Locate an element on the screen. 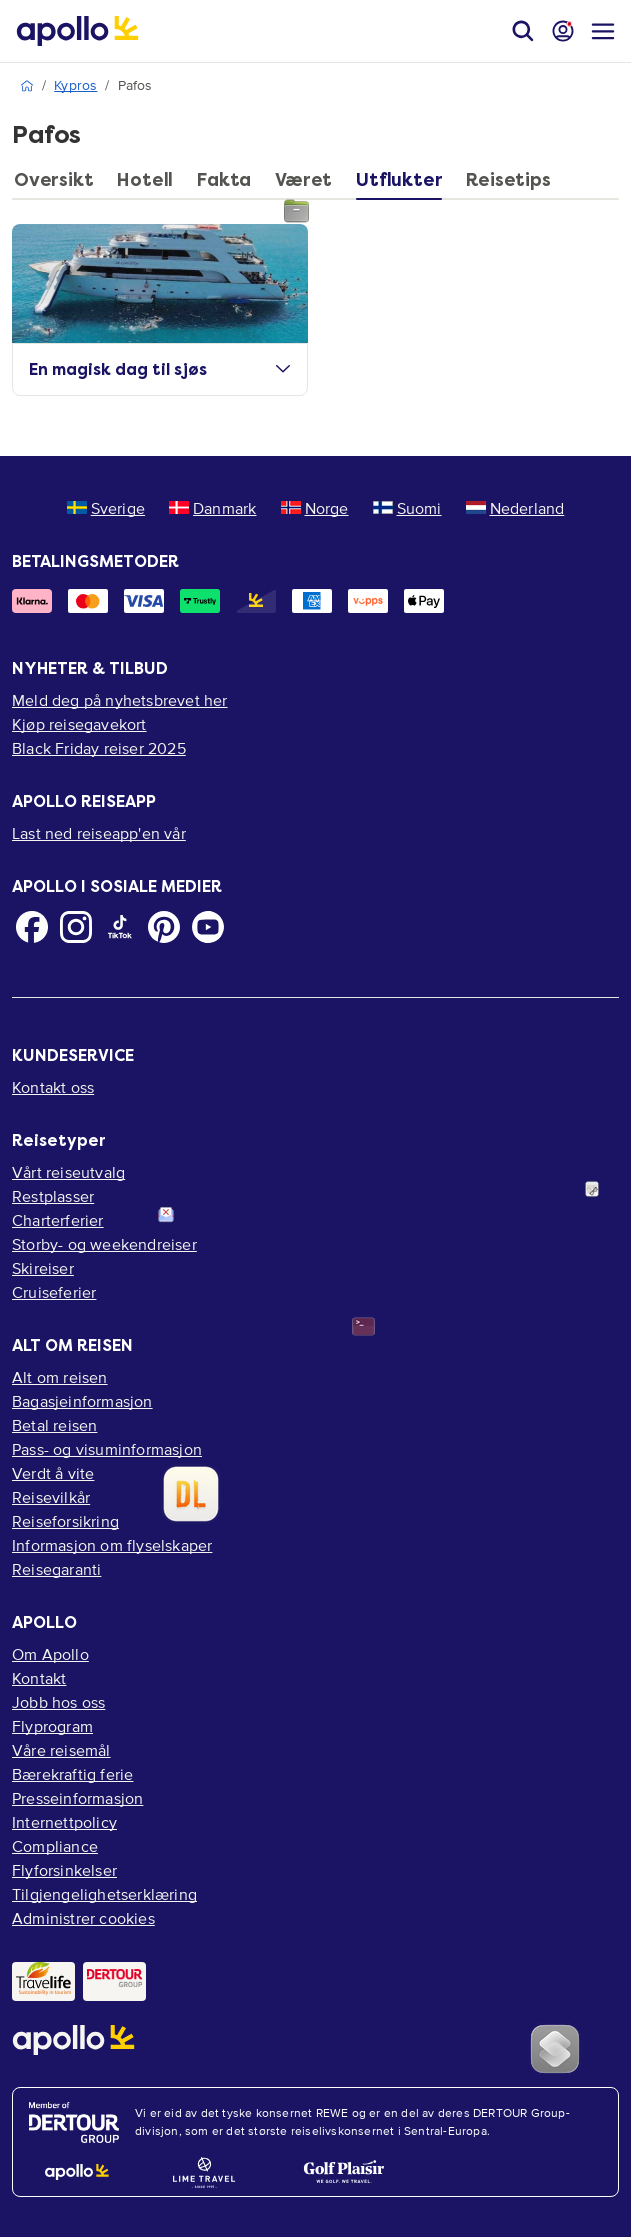 The width and height of the screenshot is (631, 2237). open the terminal application is located at coordinates (363, 1326).